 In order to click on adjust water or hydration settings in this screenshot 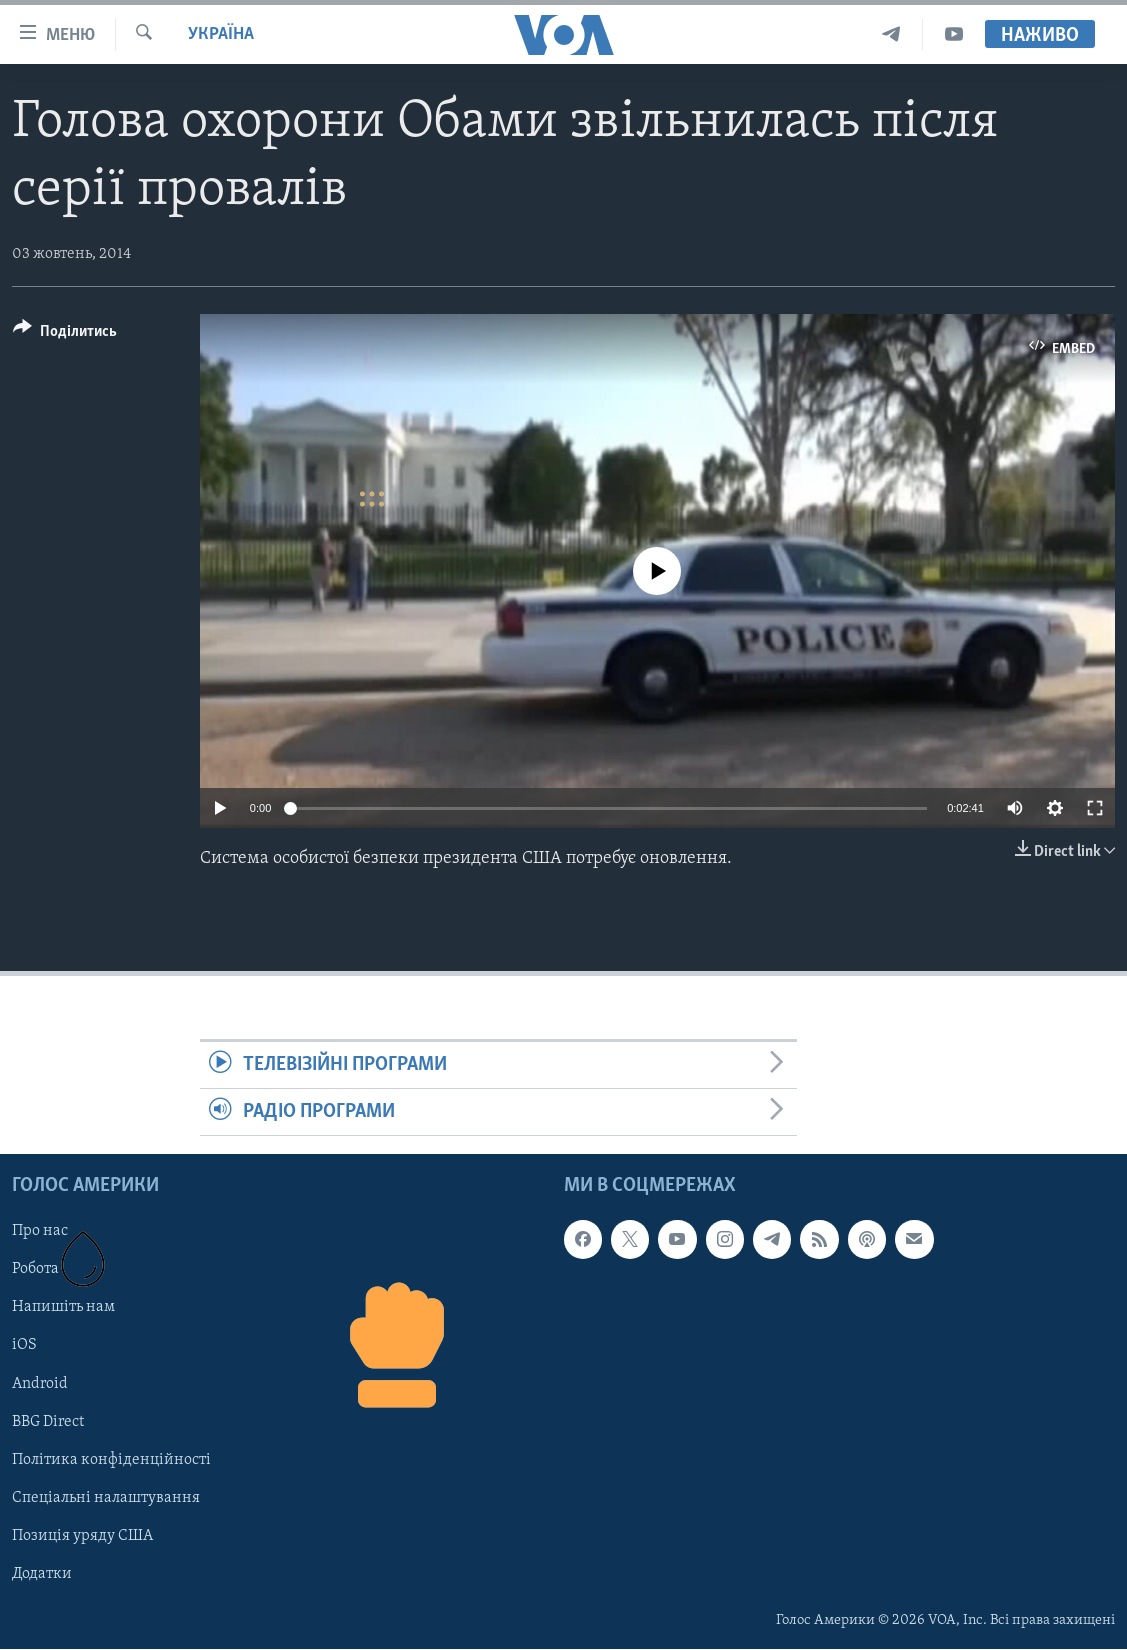, I will do `click(83, 1261)`.